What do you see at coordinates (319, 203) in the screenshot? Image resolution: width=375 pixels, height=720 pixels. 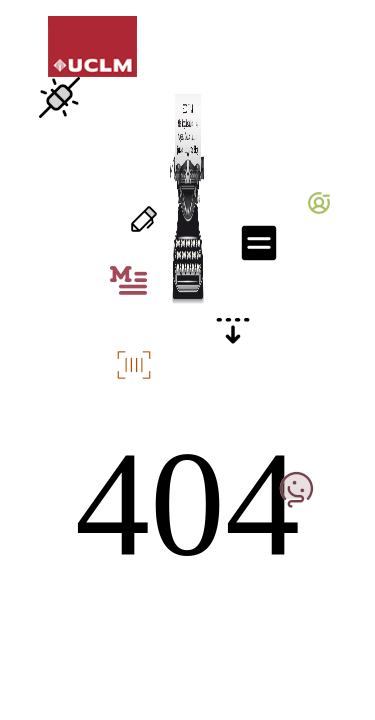 I see `remove a user from your contacts` at bounding box center [319, 203].